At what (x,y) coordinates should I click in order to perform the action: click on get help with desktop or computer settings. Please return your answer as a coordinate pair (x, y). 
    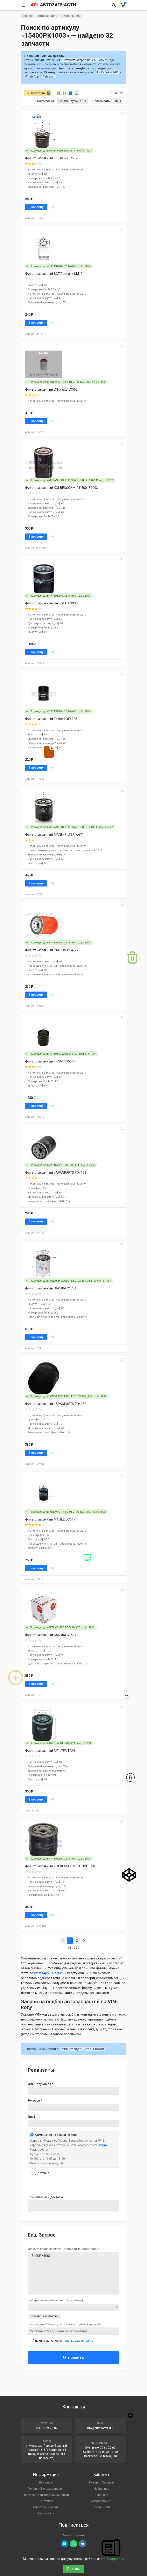
    Looking at the image, I should click on (87, 1558).